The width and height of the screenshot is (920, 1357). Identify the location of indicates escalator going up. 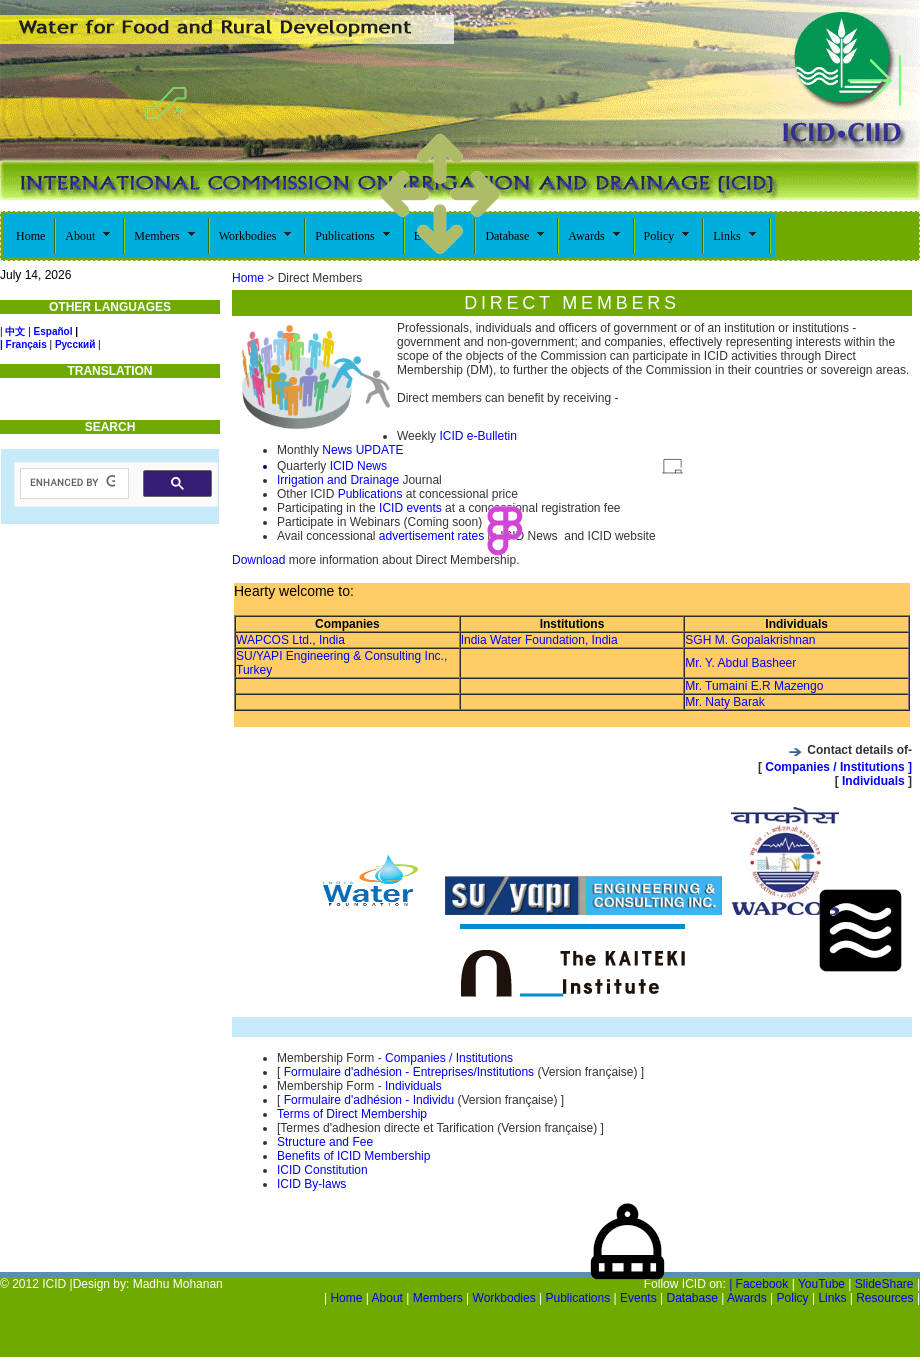
(166, 103).